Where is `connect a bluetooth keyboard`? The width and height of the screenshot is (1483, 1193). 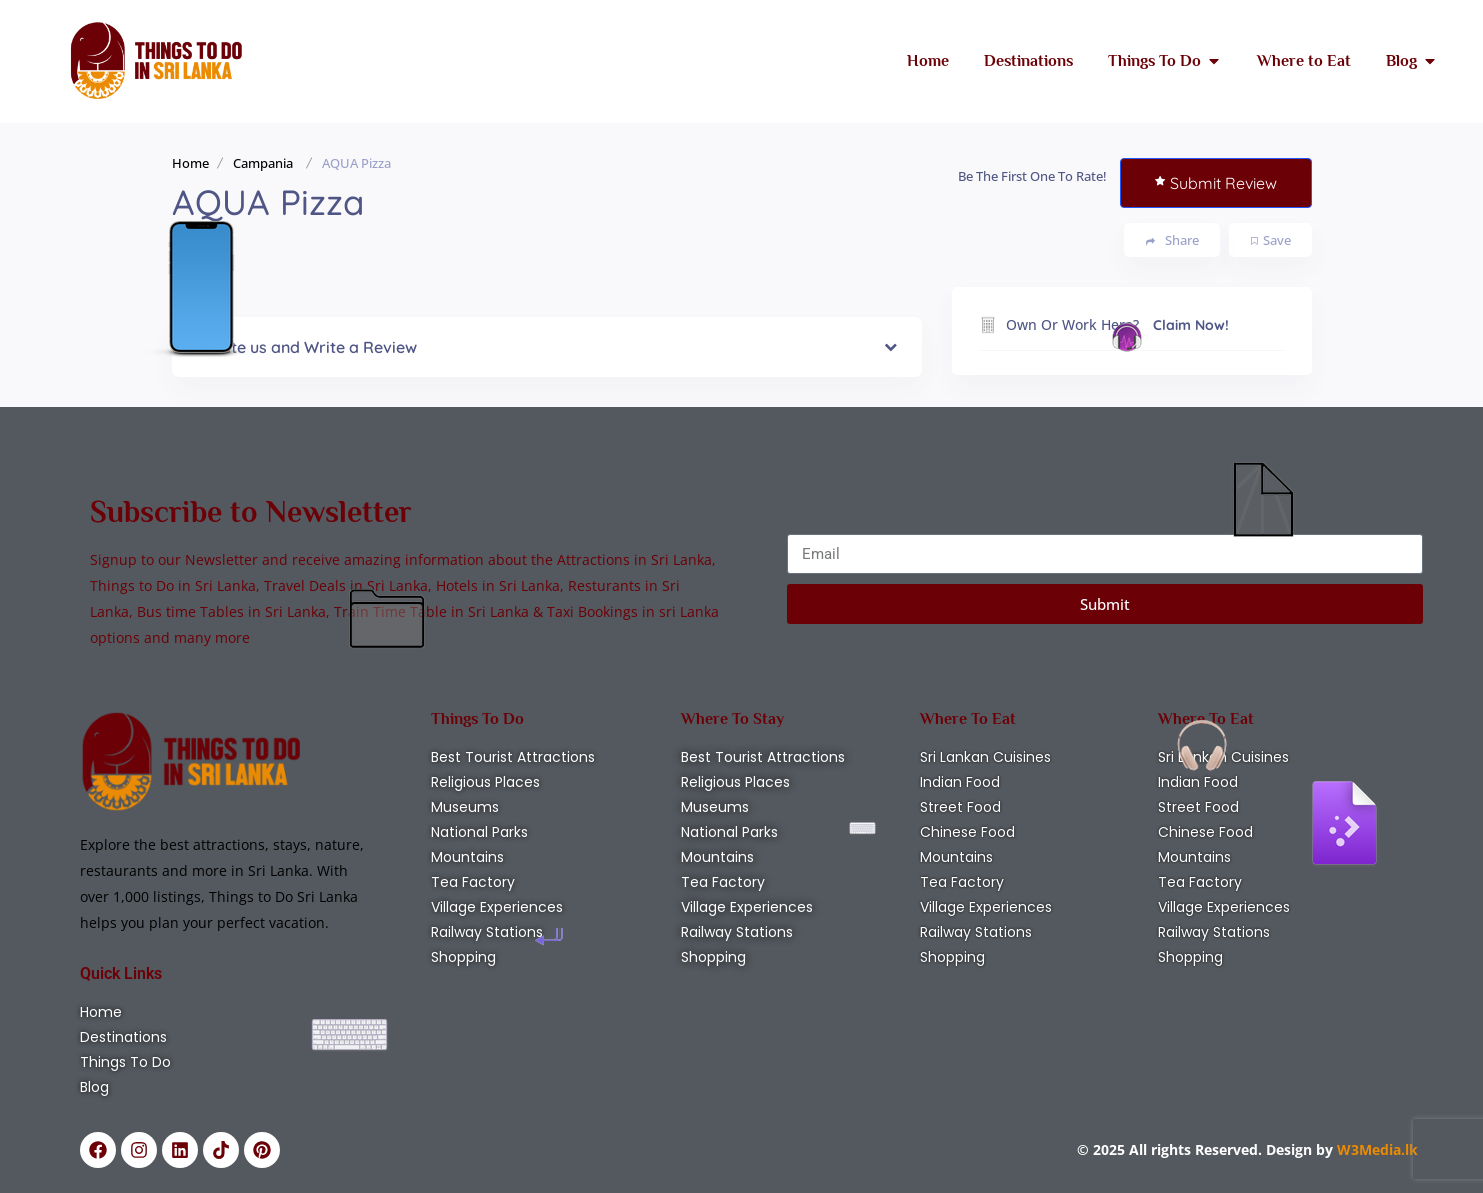 connect a bluetooth keyboard is located at coordinates (349, 1034).